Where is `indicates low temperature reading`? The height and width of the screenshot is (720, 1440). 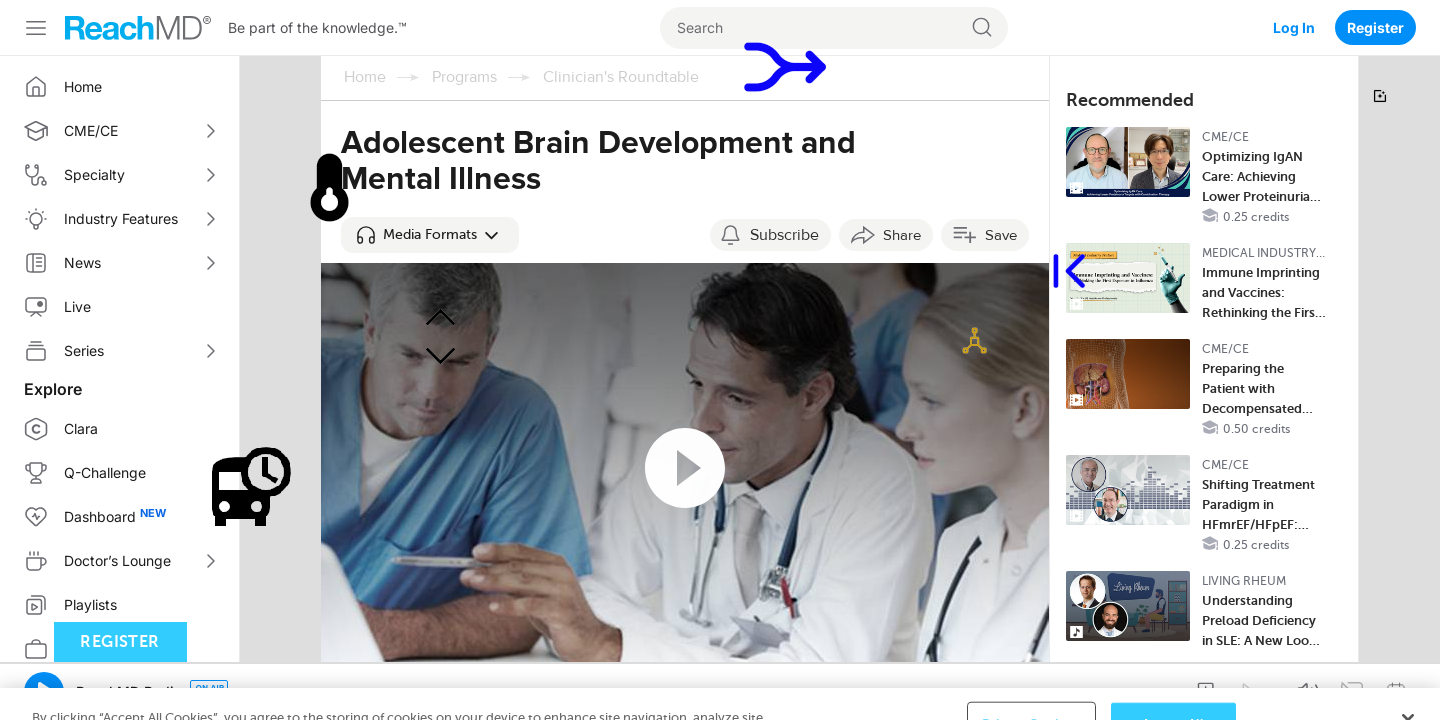
indicates low temperature reading is located at coordinates (329, 187).